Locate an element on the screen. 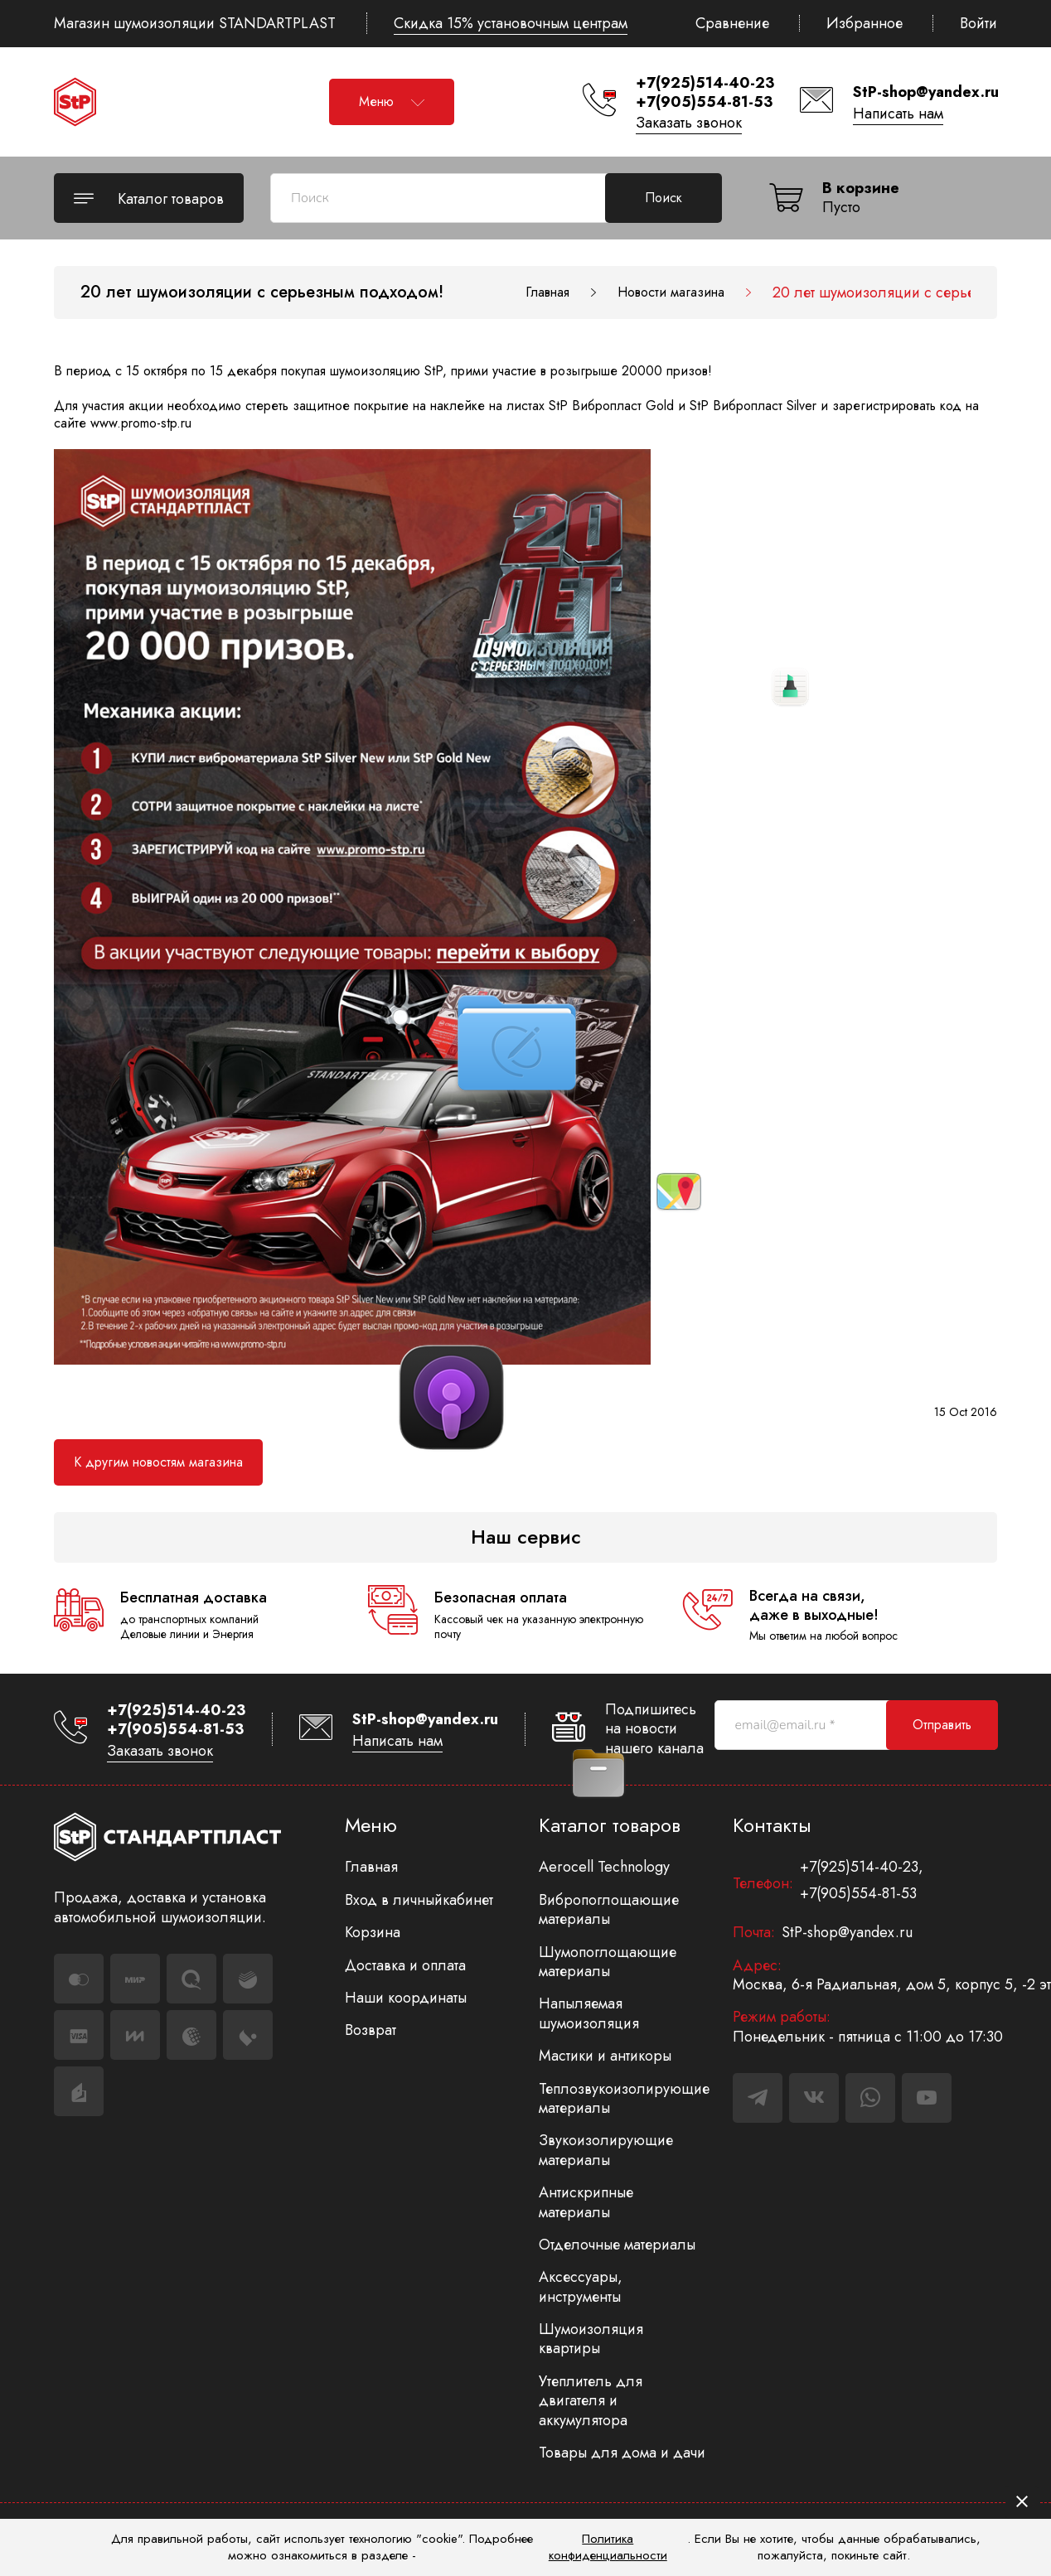 The image size is (1051, 2576). open marker app for highlighting and annotating documents is located at coordinates (790, 686).